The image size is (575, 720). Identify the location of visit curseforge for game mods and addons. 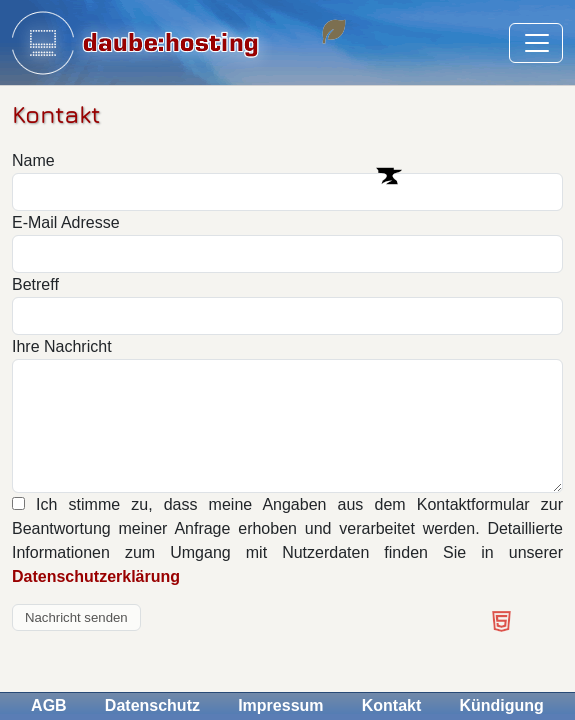
(389, 176).